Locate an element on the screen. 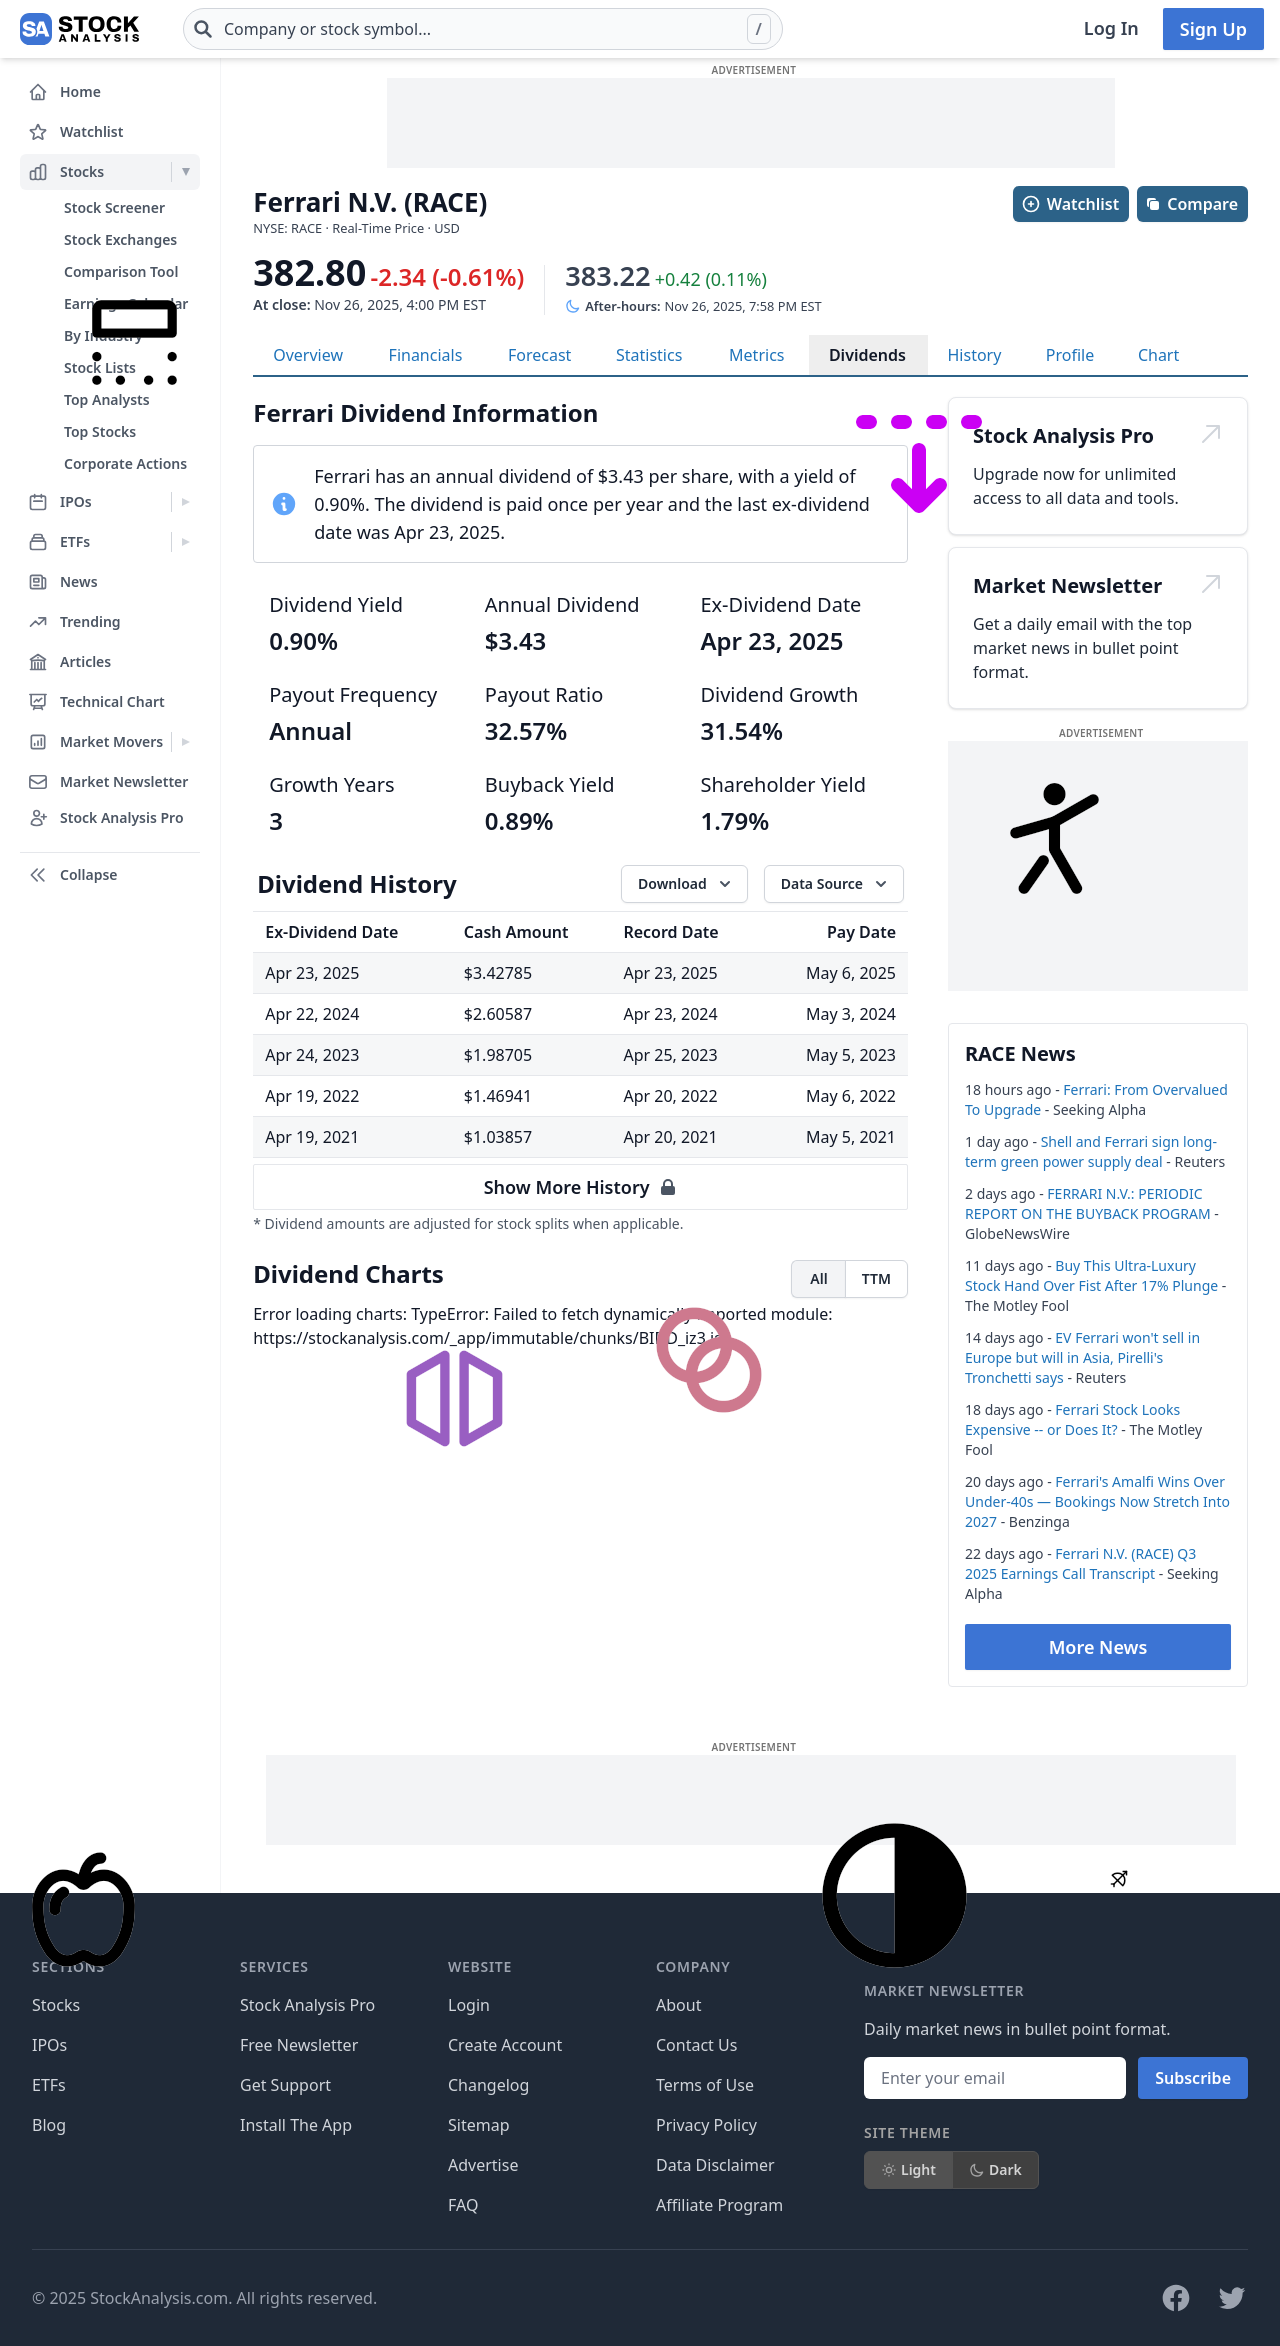  expand collapsed content below is located at coordinates (919, 457).